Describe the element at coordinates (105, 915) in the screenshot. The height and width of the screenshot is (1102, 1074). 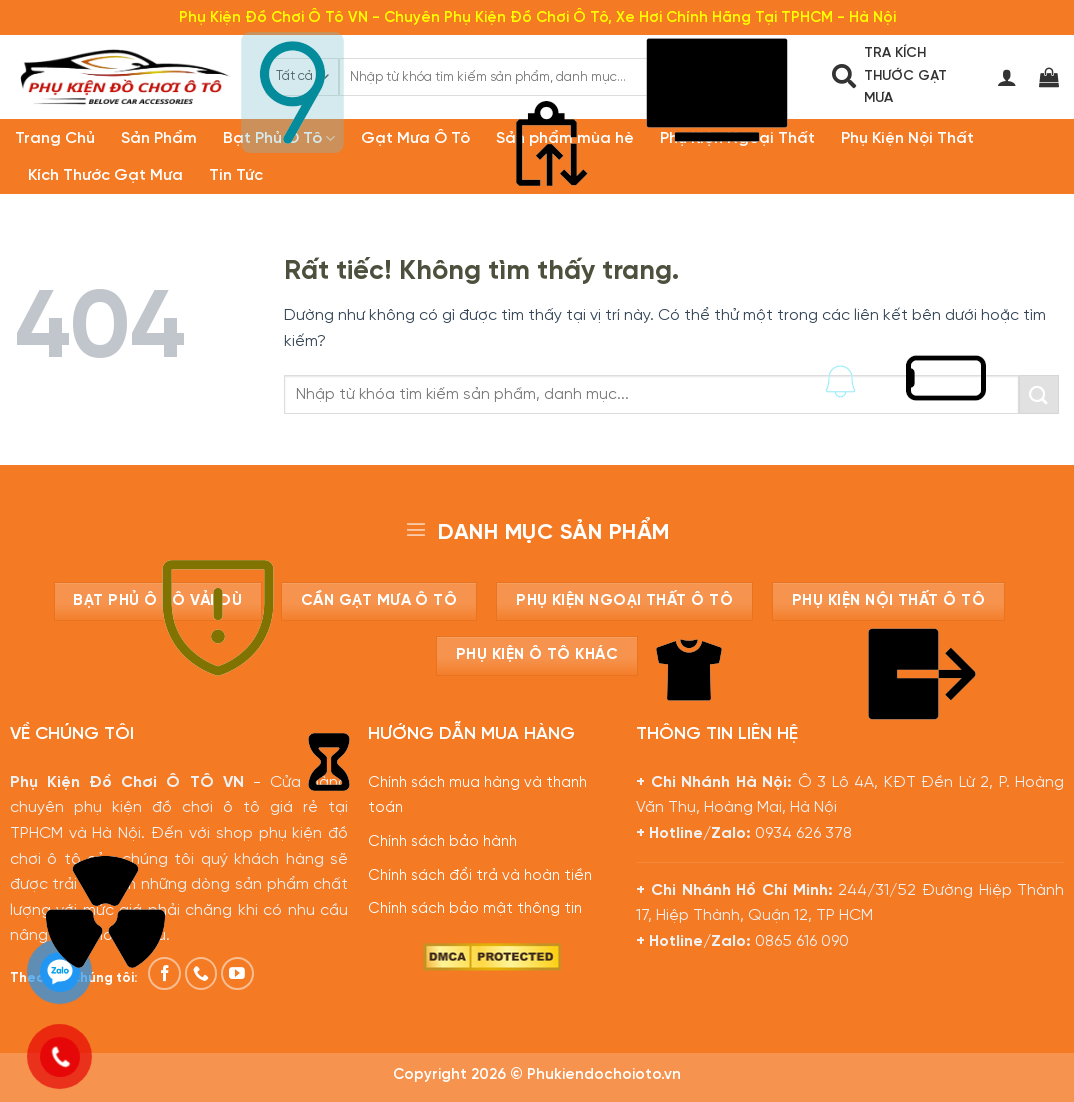
I see `indicates radioactive or hazardous material warning` at that location.